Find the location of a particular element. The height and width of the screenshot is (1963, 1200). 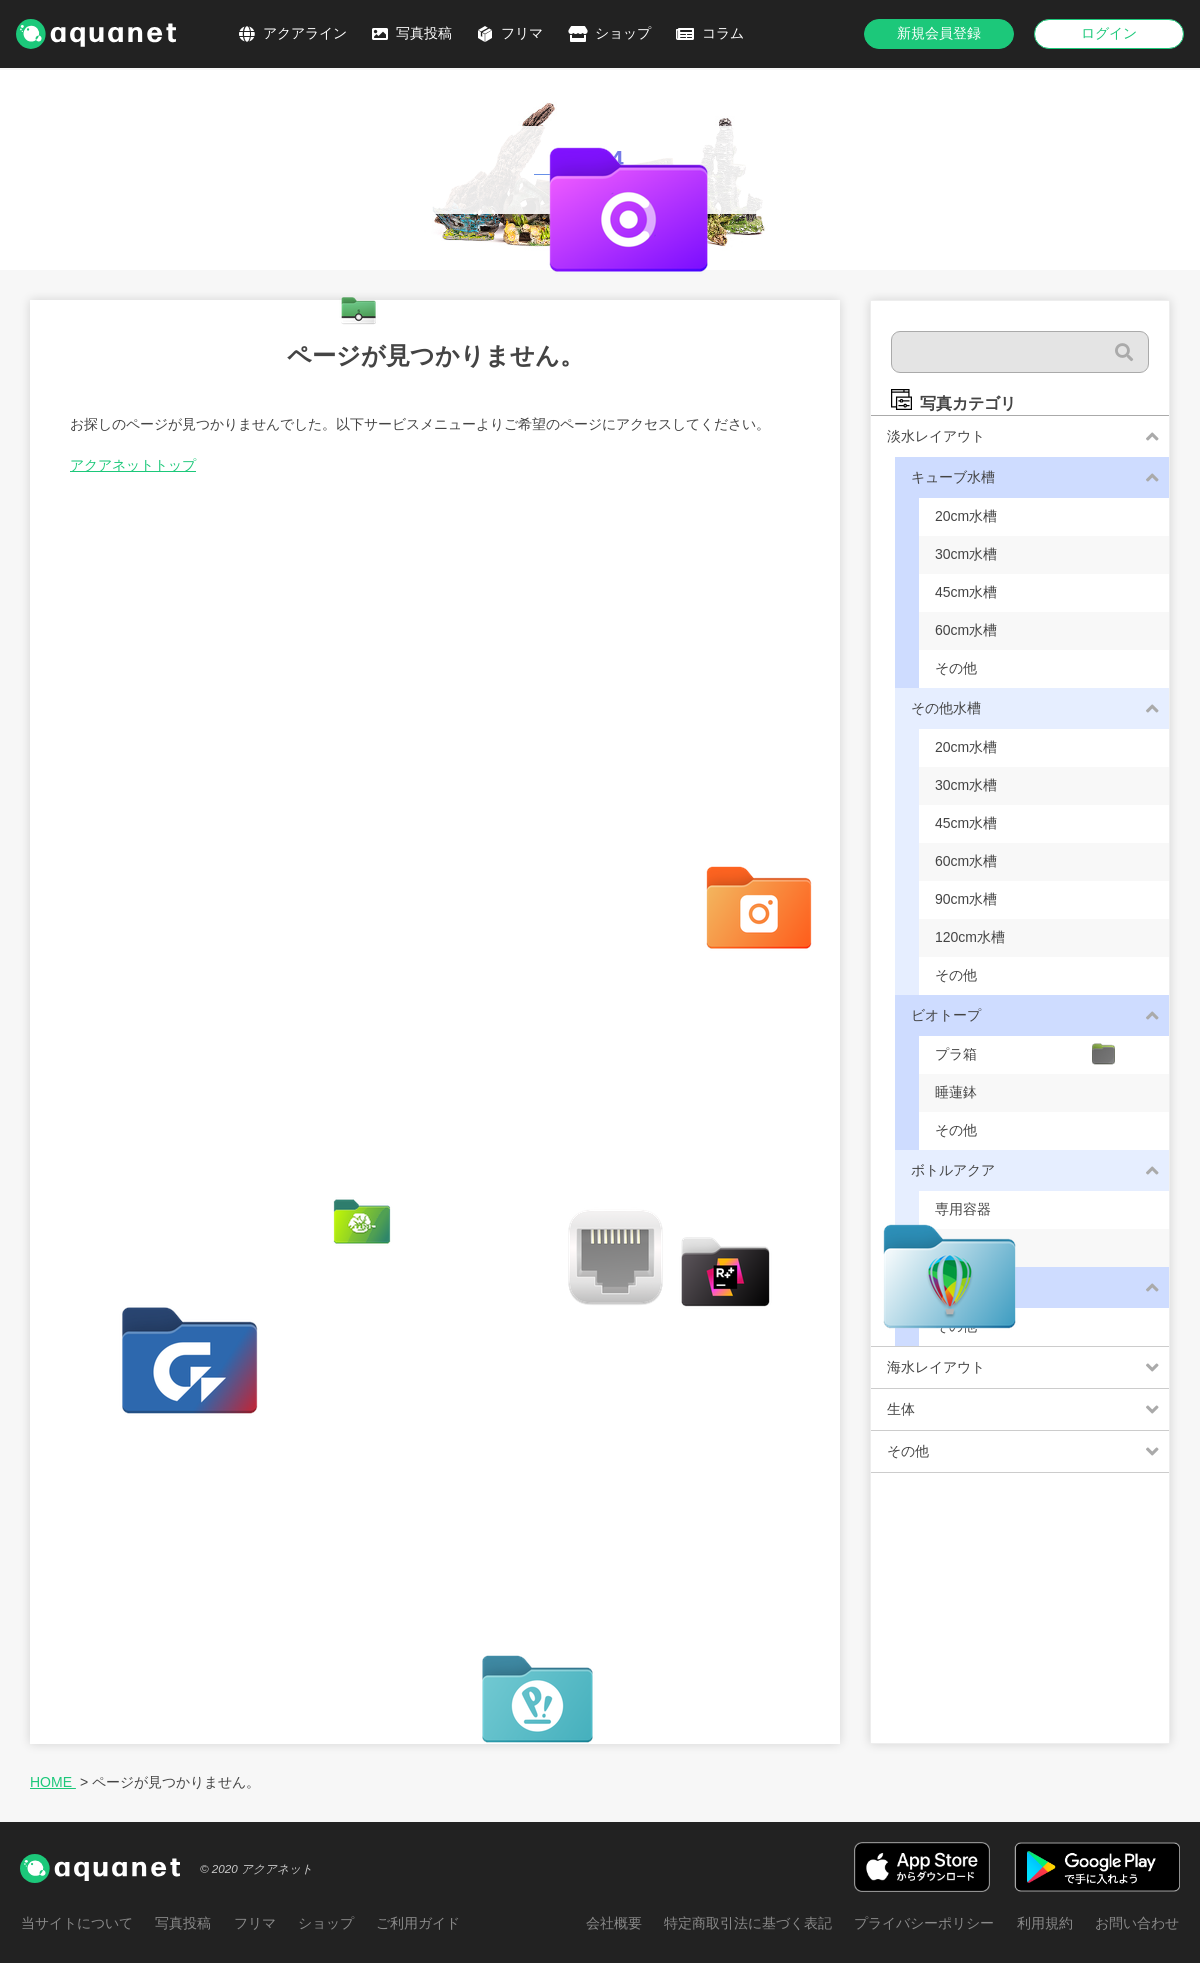

folder containing ReSharper C++ project files is located at coordinates (725, 1274).